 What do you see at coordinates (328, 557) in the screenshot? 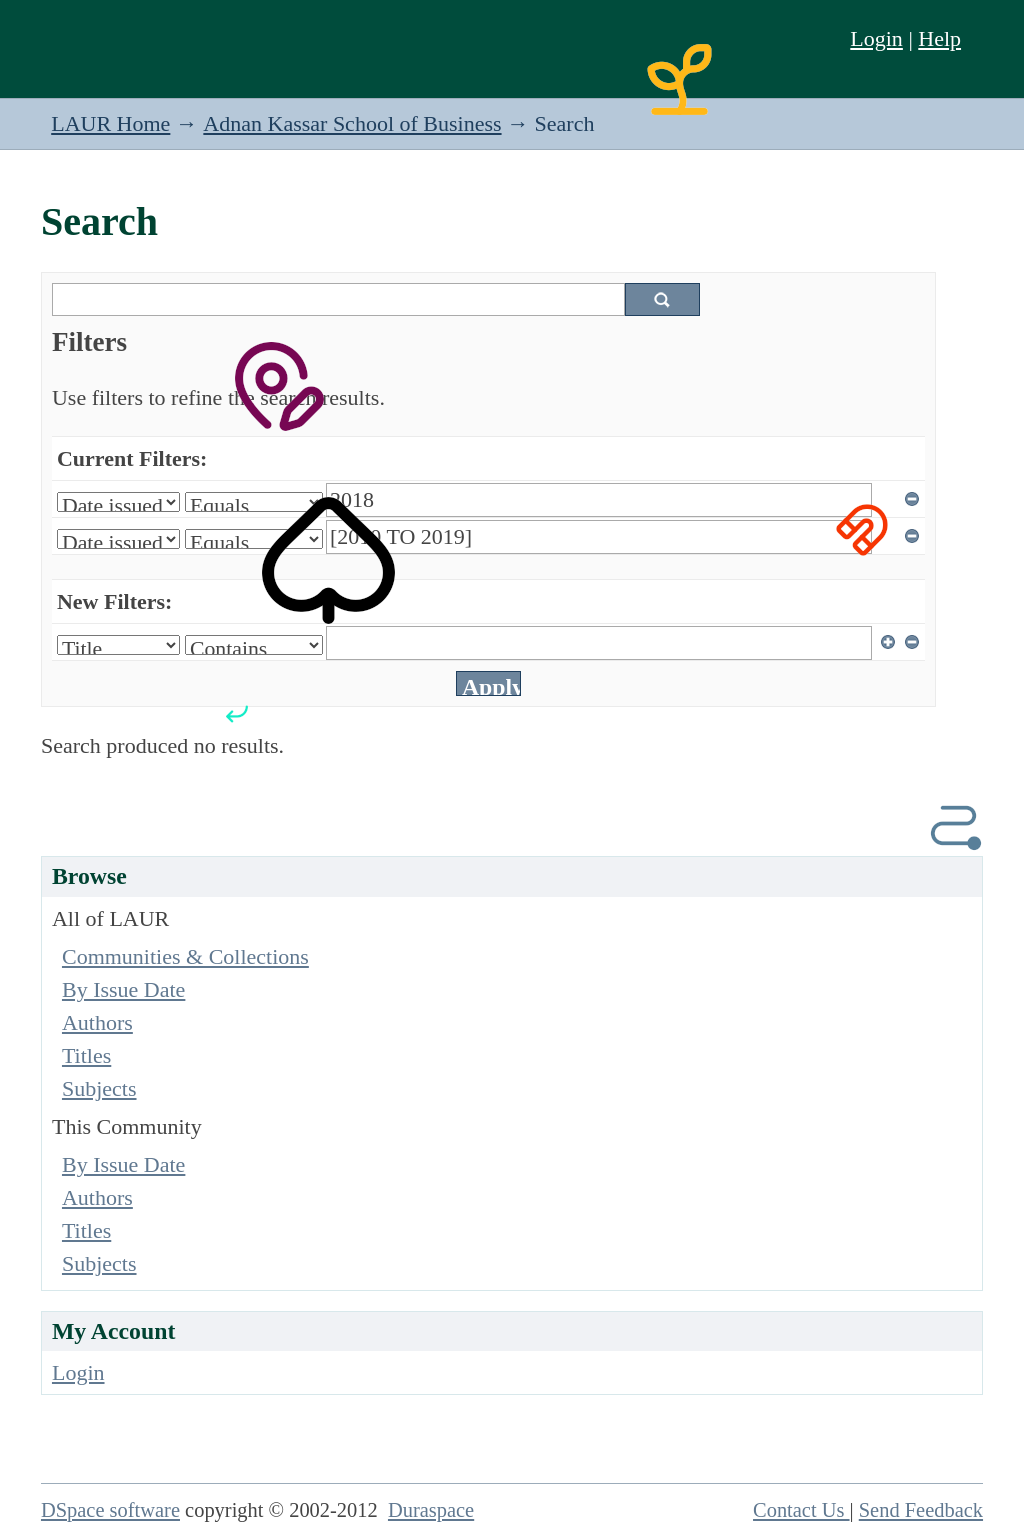
I see `spade suit symbol for card games` at bounding box center [328, 557].